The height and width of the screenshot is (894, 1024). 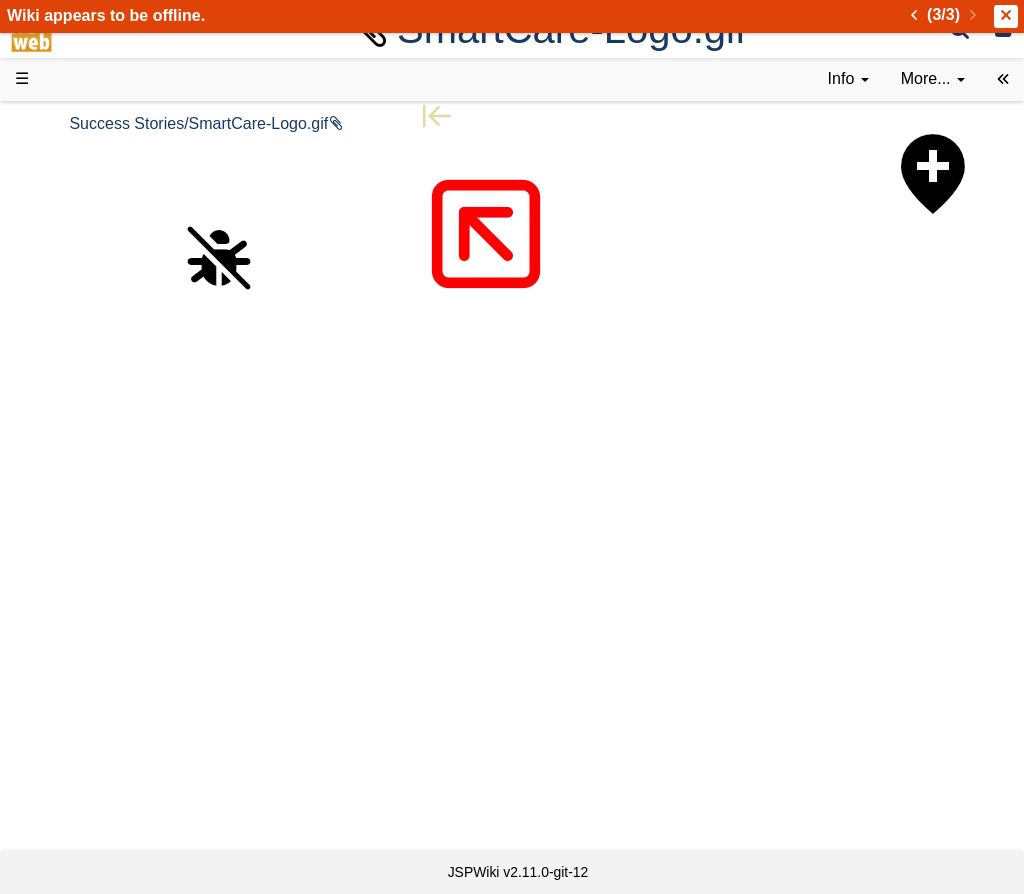 What do you see at coordinates (486, 234) in the screenshot?
I see `navigate back to previous screen` at bounding box center [486, 234].